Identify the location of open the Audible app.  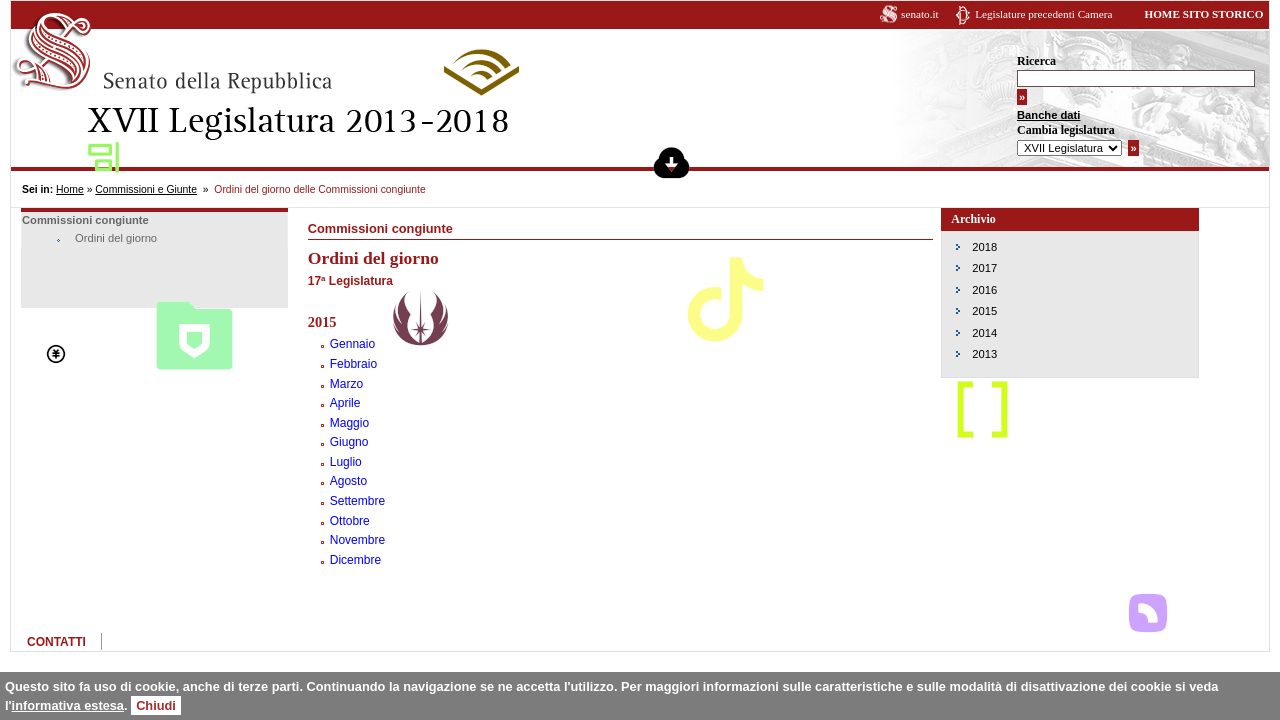
(481, 72).